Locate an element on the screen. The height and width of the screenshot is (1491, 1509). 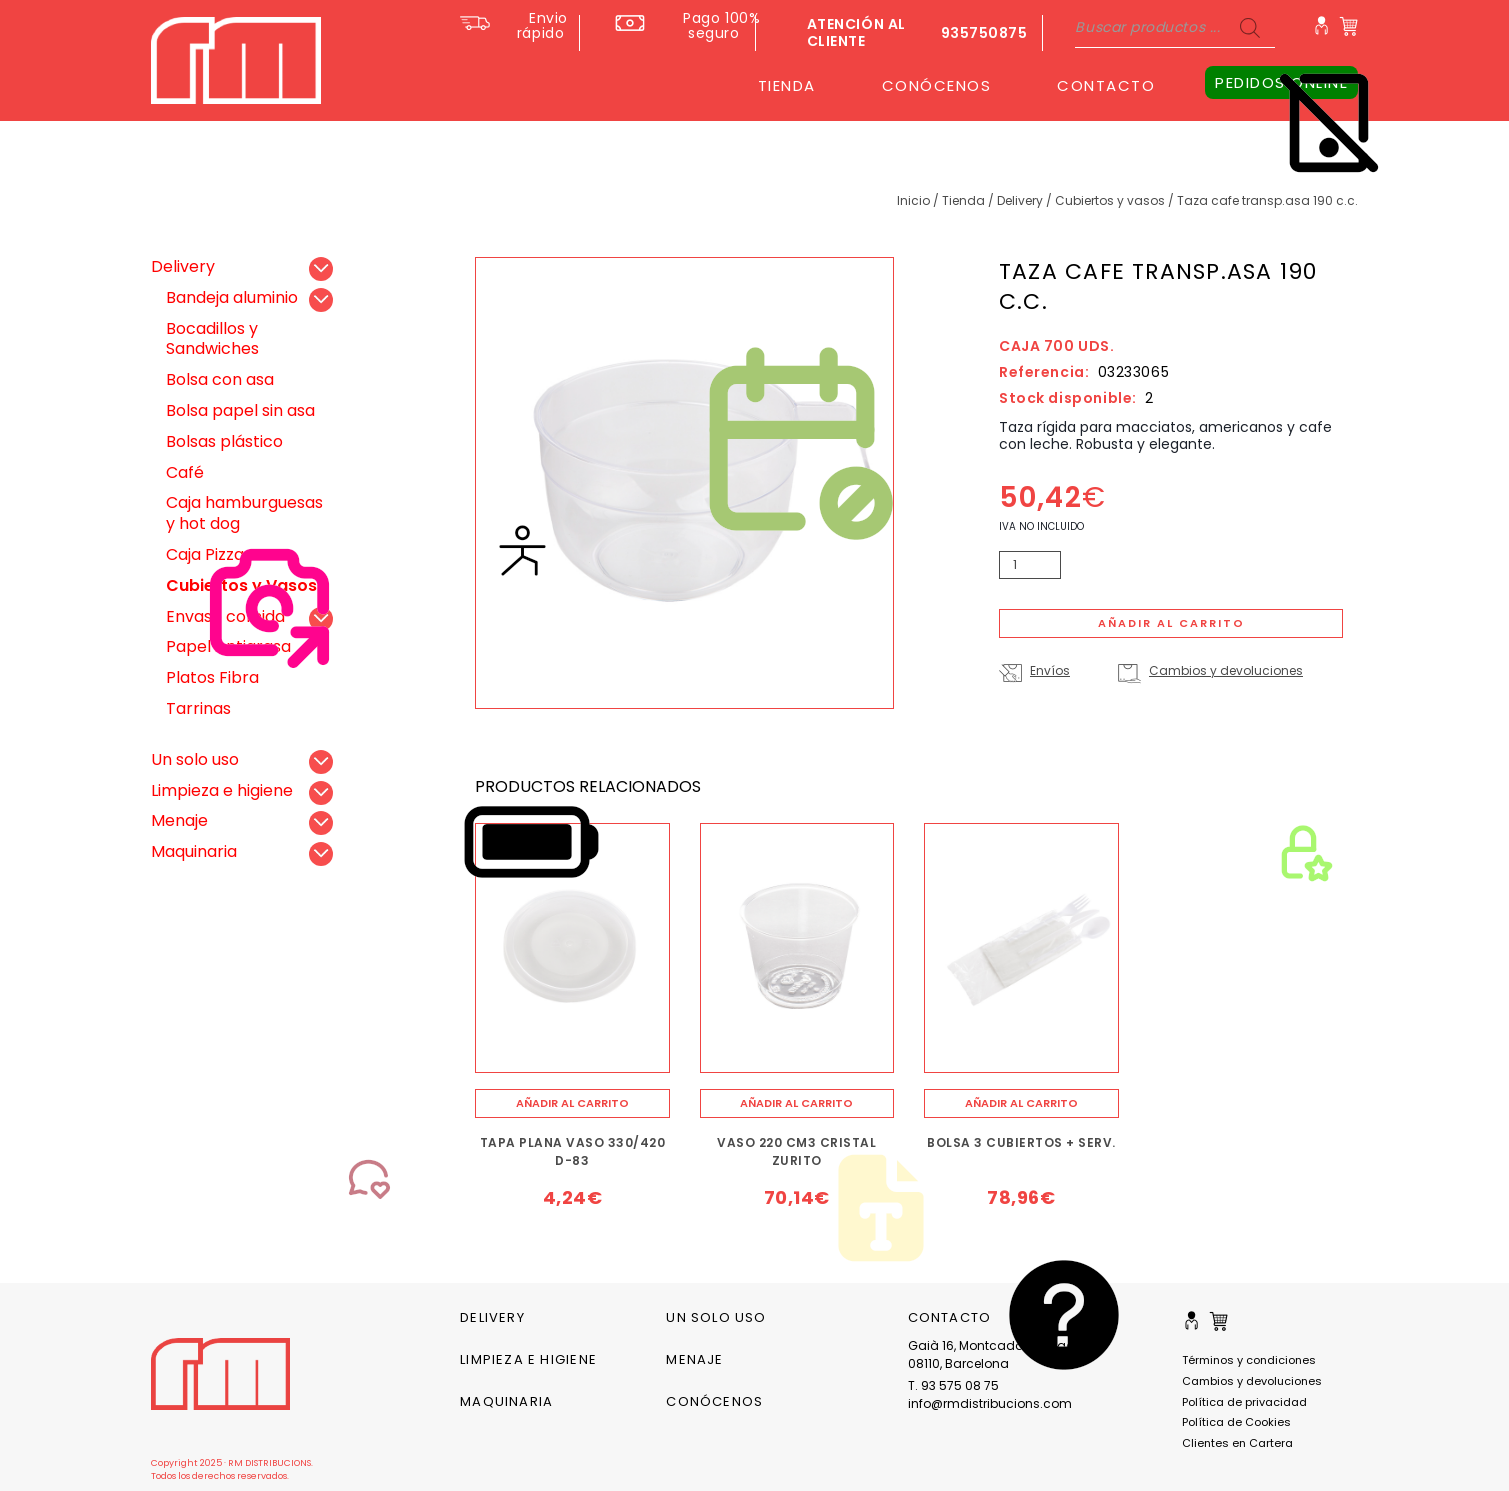
access help or support is located at coordinates (1064, 1315).